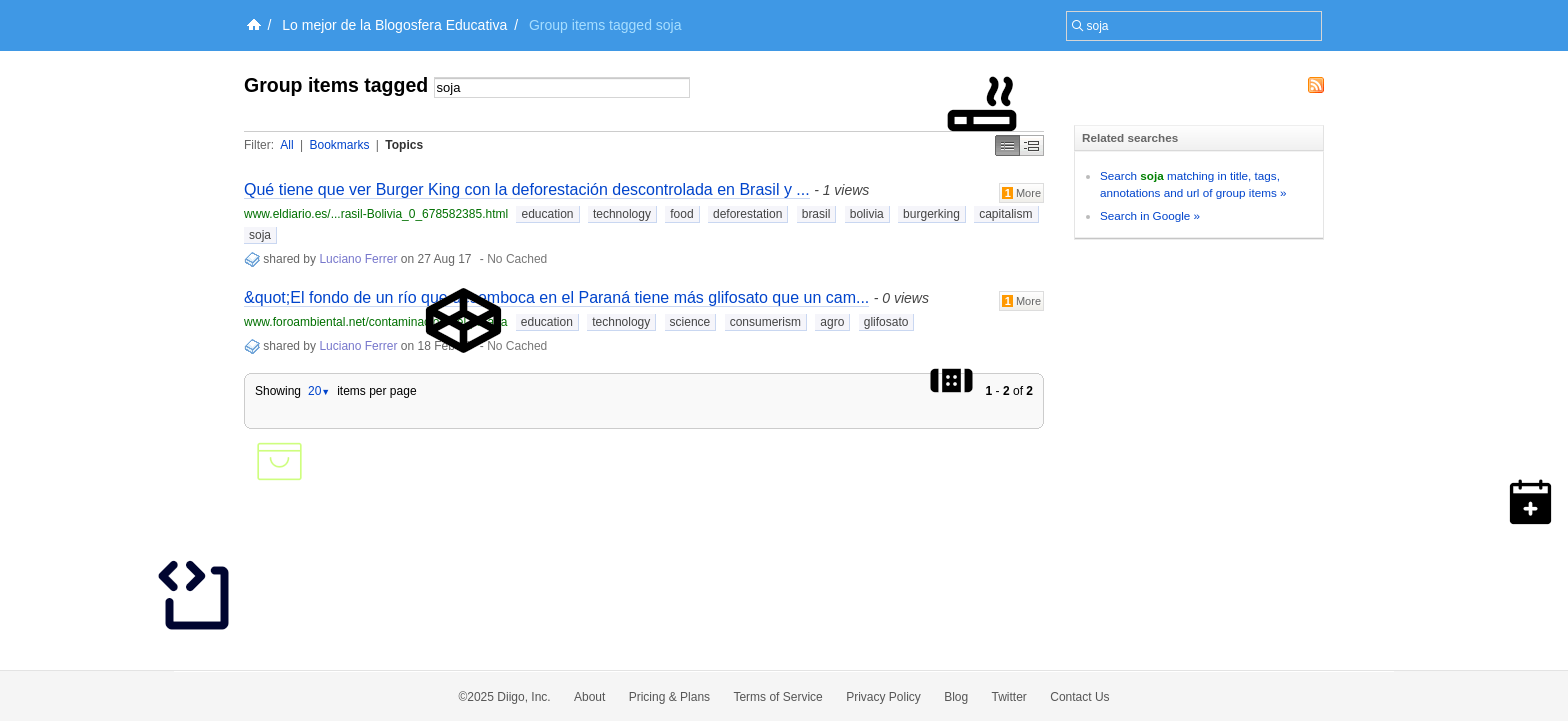 The image size is (1568, 721). What do you see at coordinates (197, 598) in the screenshot?
I see `insert a code block or snippet` at bounding box center [197, 598].